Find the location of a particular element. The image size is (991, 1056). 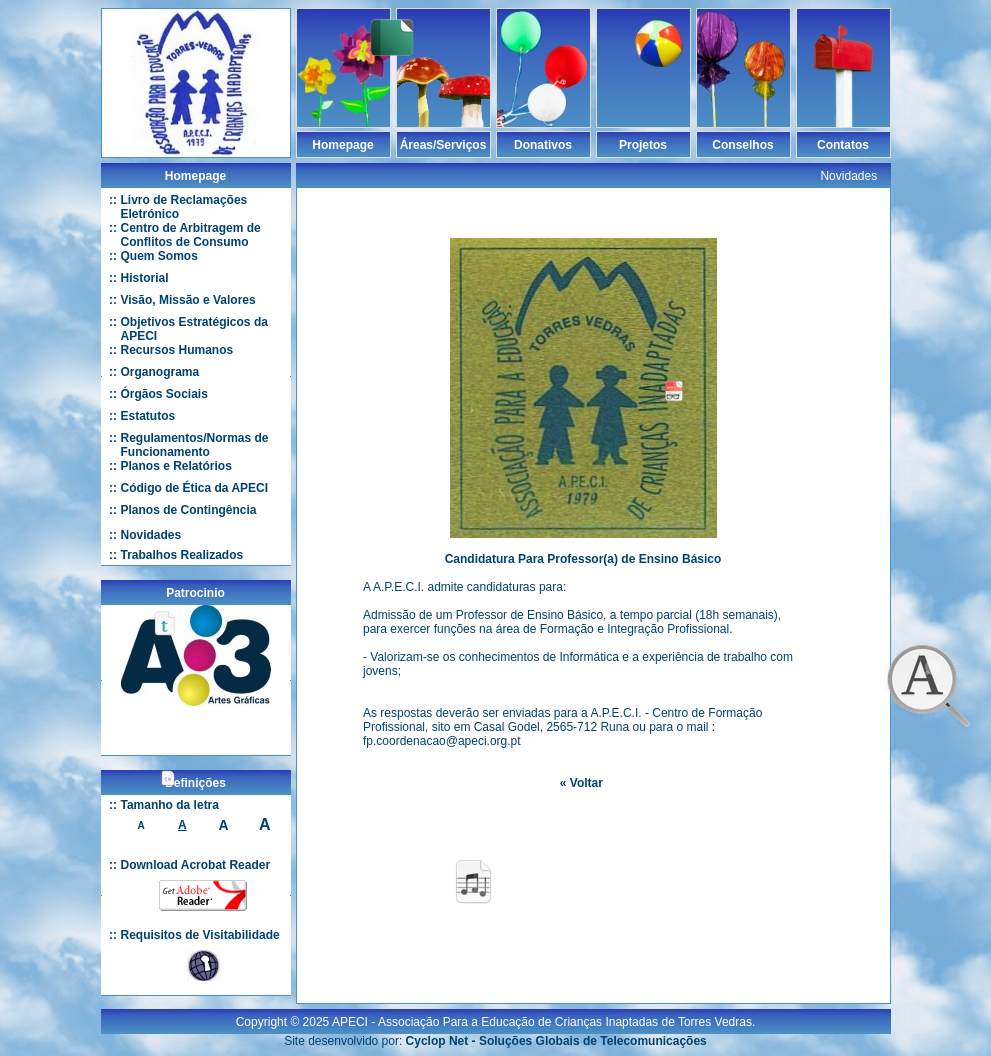

an eMelody ringtone file is located at coordinates (473, 881).